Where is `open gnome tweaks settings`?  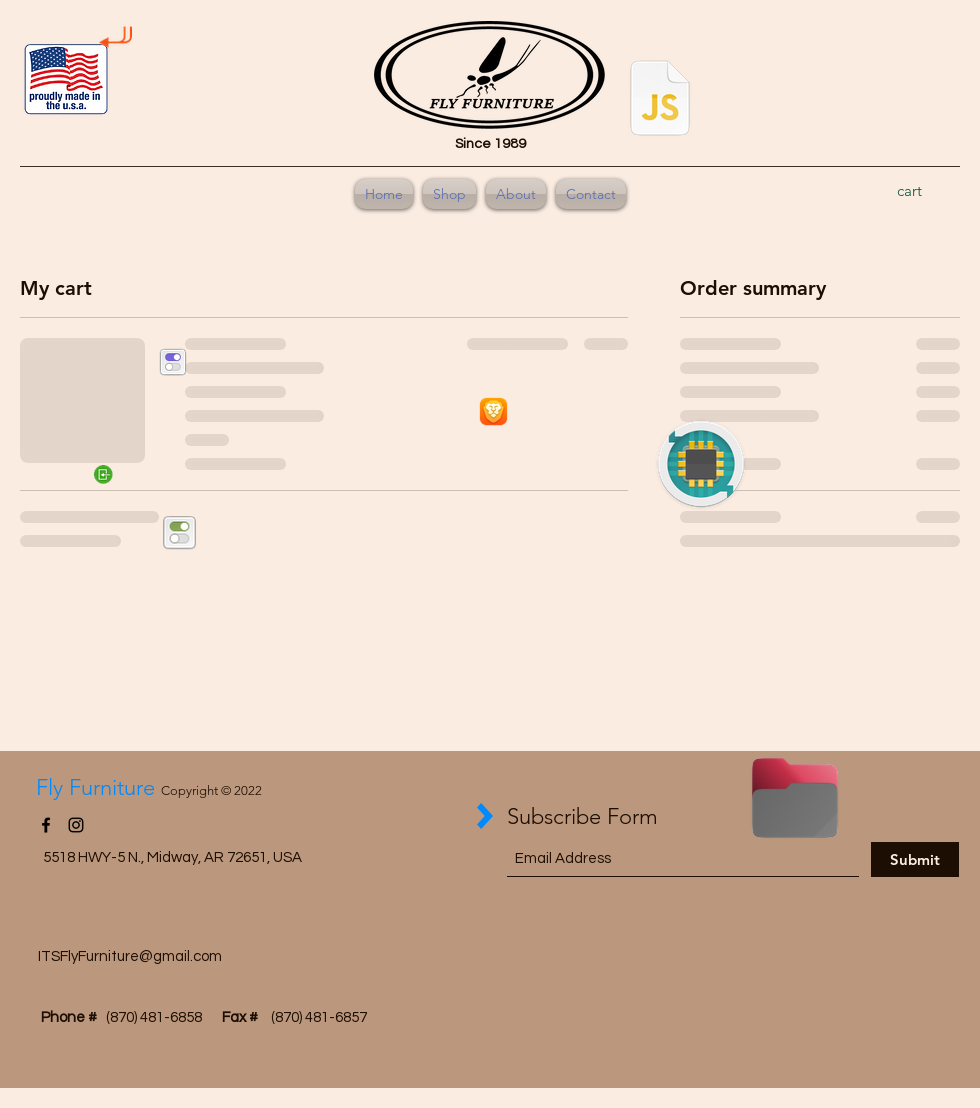
open gnome tweaks settings is located at coordinates (179, 532).